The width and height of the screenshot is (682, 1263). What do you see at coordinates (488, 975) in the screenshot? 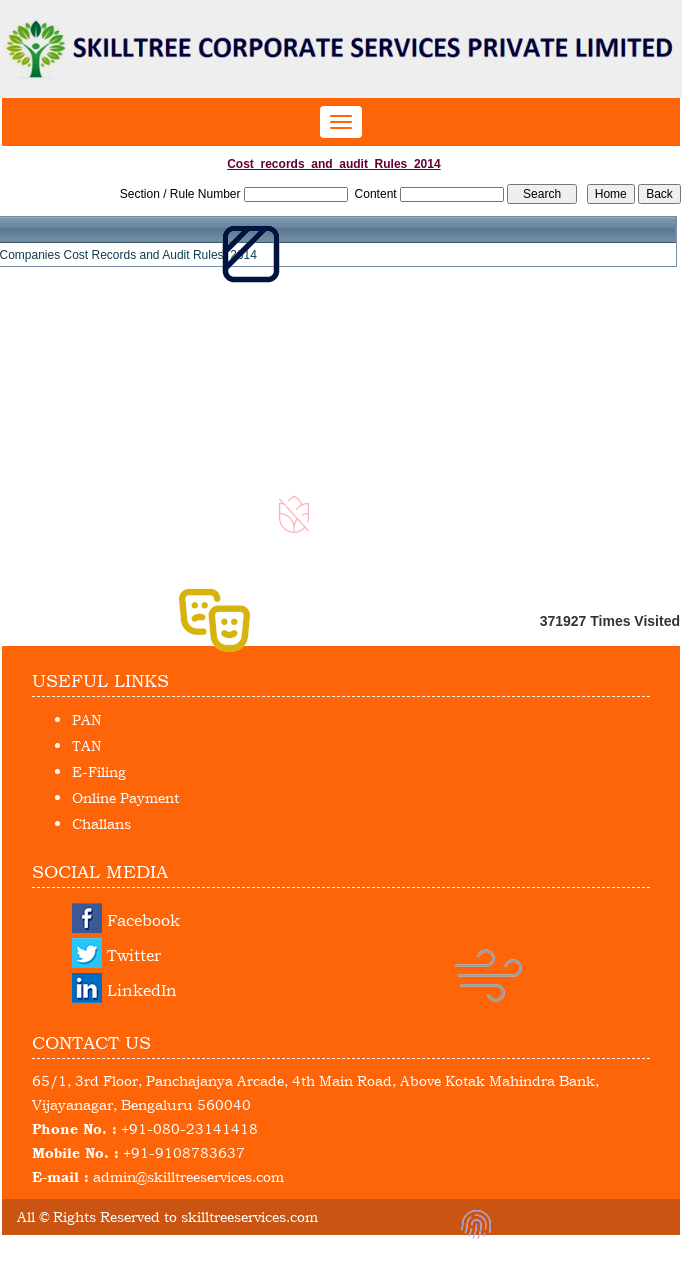
I see `indicates current wind conditions` at bounding box center [488, 975].